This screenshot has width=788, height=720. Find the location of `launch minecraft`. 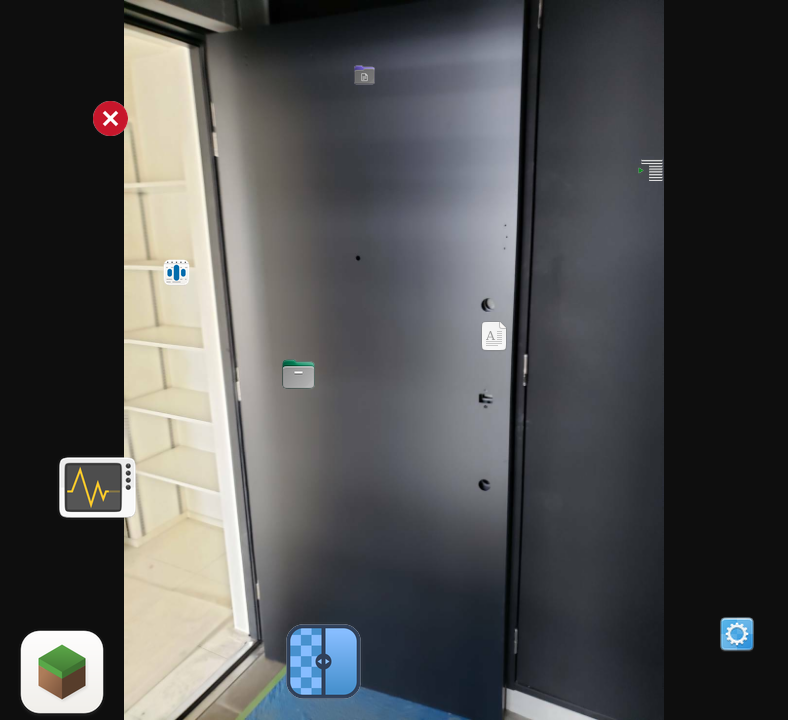

launch minecraft is located at coordinates (62, 672).